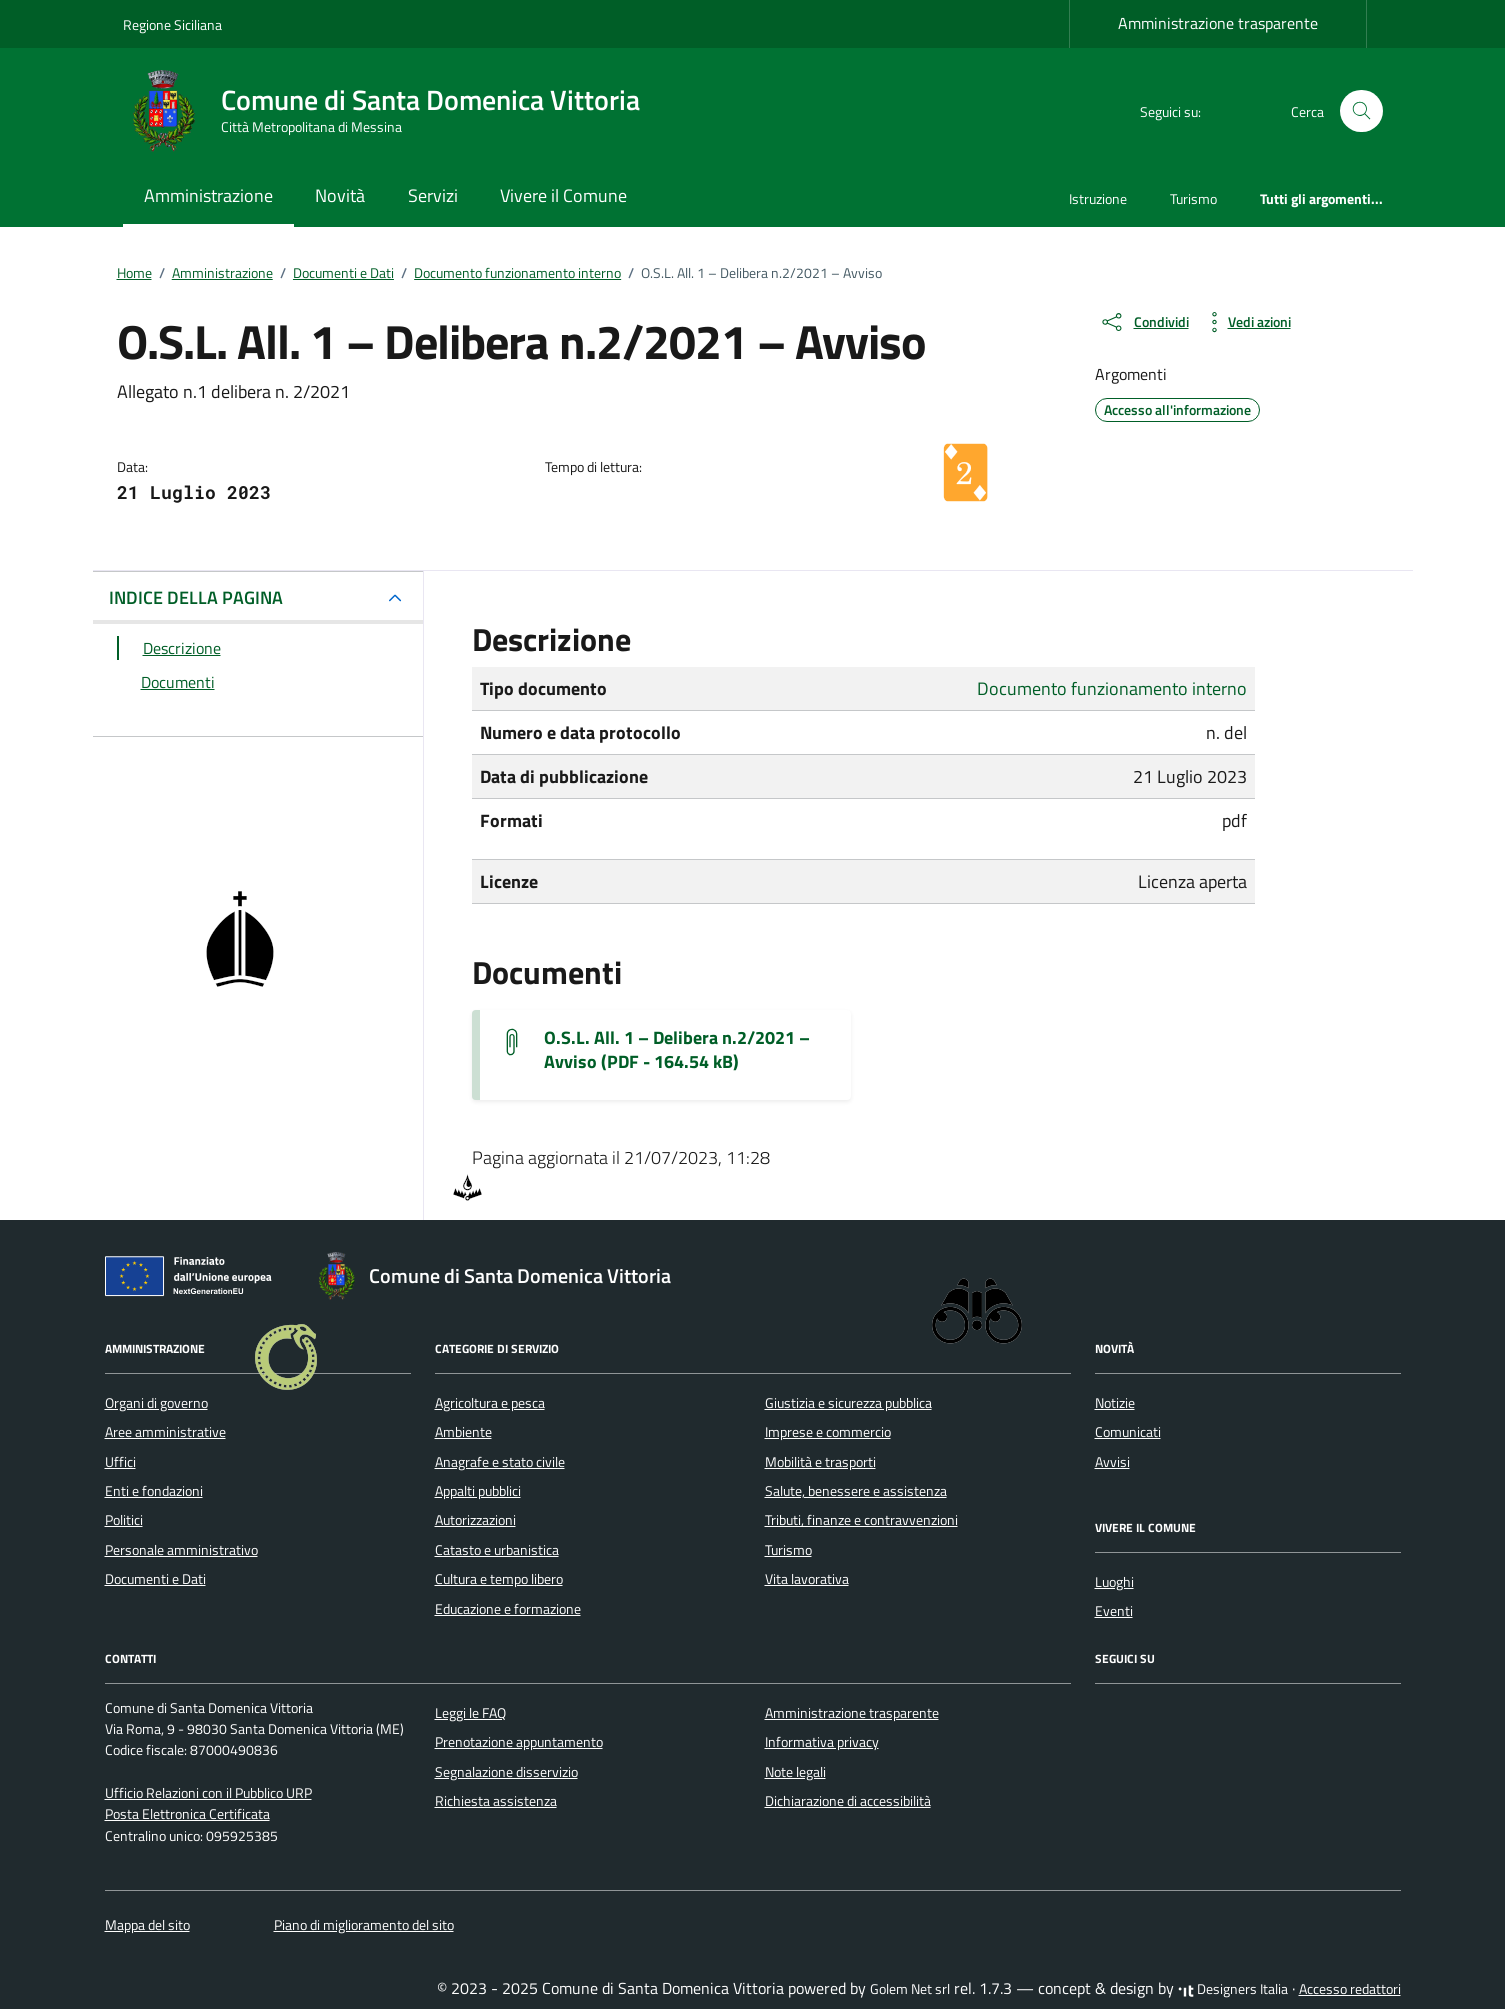  Describe the element at coordinates (977, 1311) in the screenshot. I see `search or explore content` at that location.